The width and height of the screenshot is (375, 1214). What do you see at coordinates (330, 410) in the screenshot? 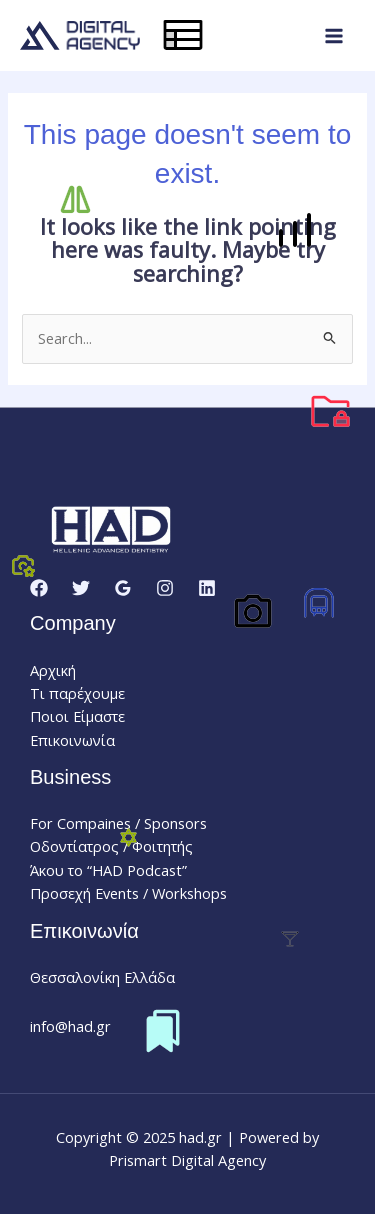
I see `access a password-protected folder` at bounding box center [330, 410].